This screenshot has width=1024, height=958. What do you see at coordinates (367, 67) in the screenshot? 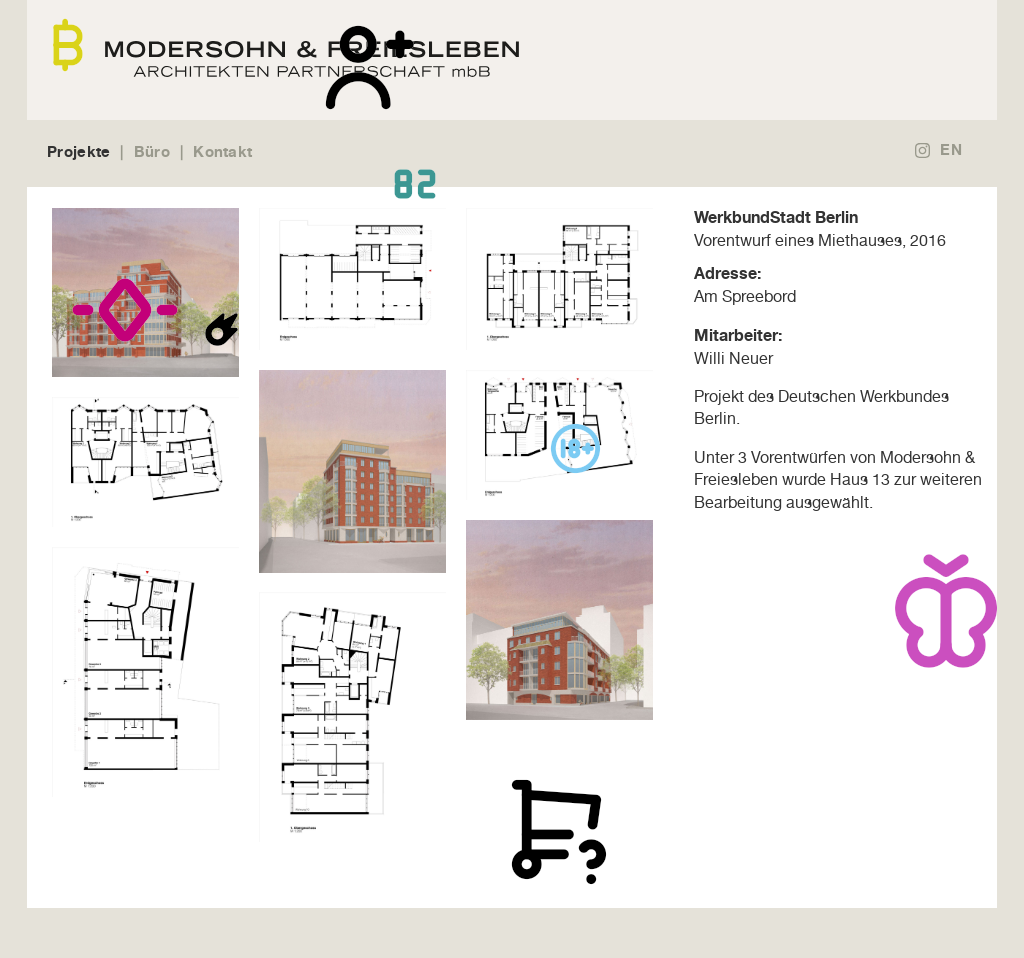
I see `add a new contact` at bounding box center [367, 67].